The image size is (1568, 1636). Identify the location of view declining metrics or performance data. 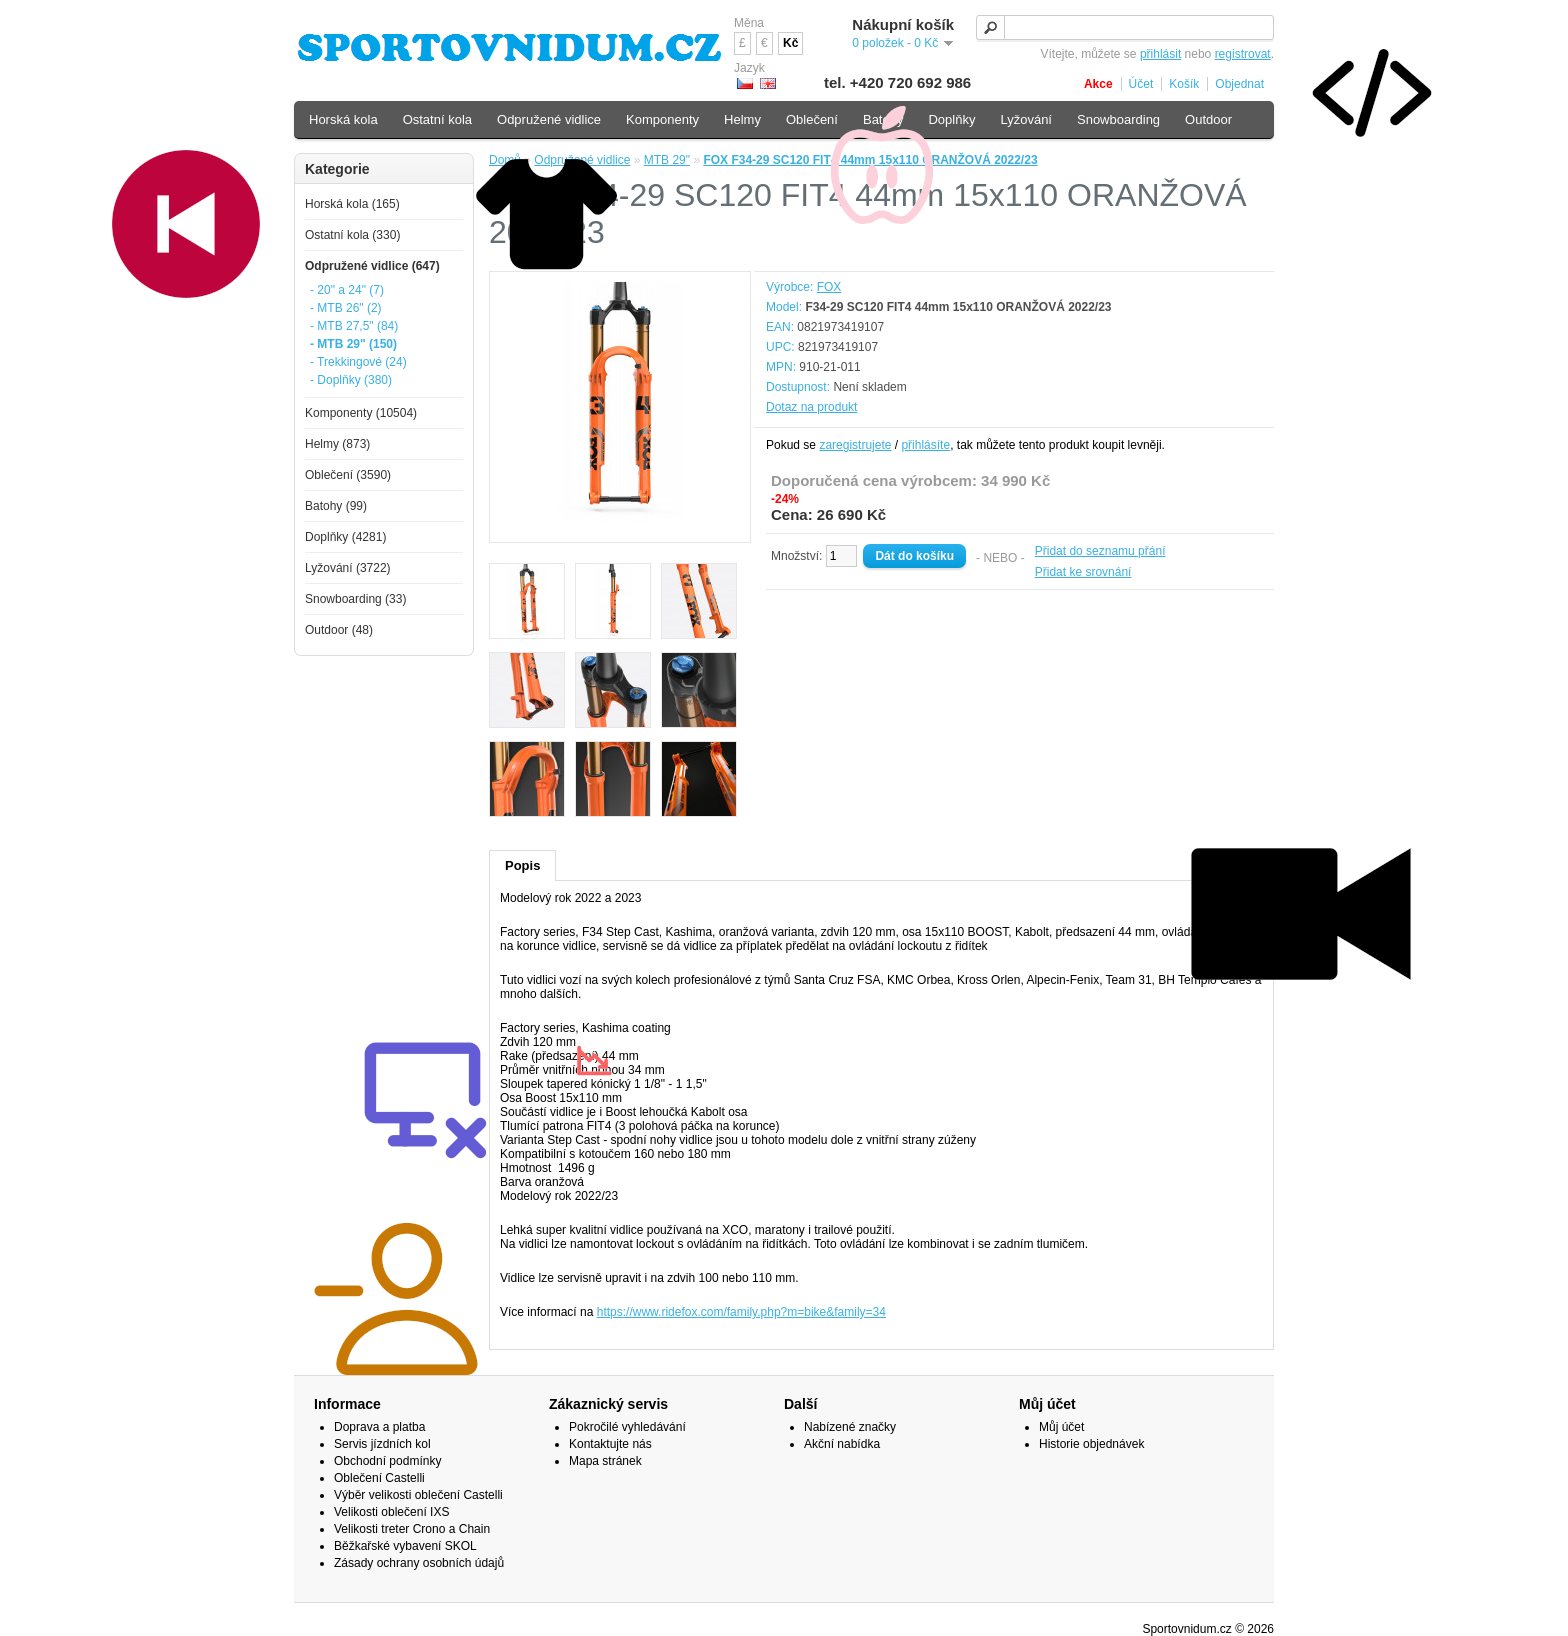
(594, 1060).